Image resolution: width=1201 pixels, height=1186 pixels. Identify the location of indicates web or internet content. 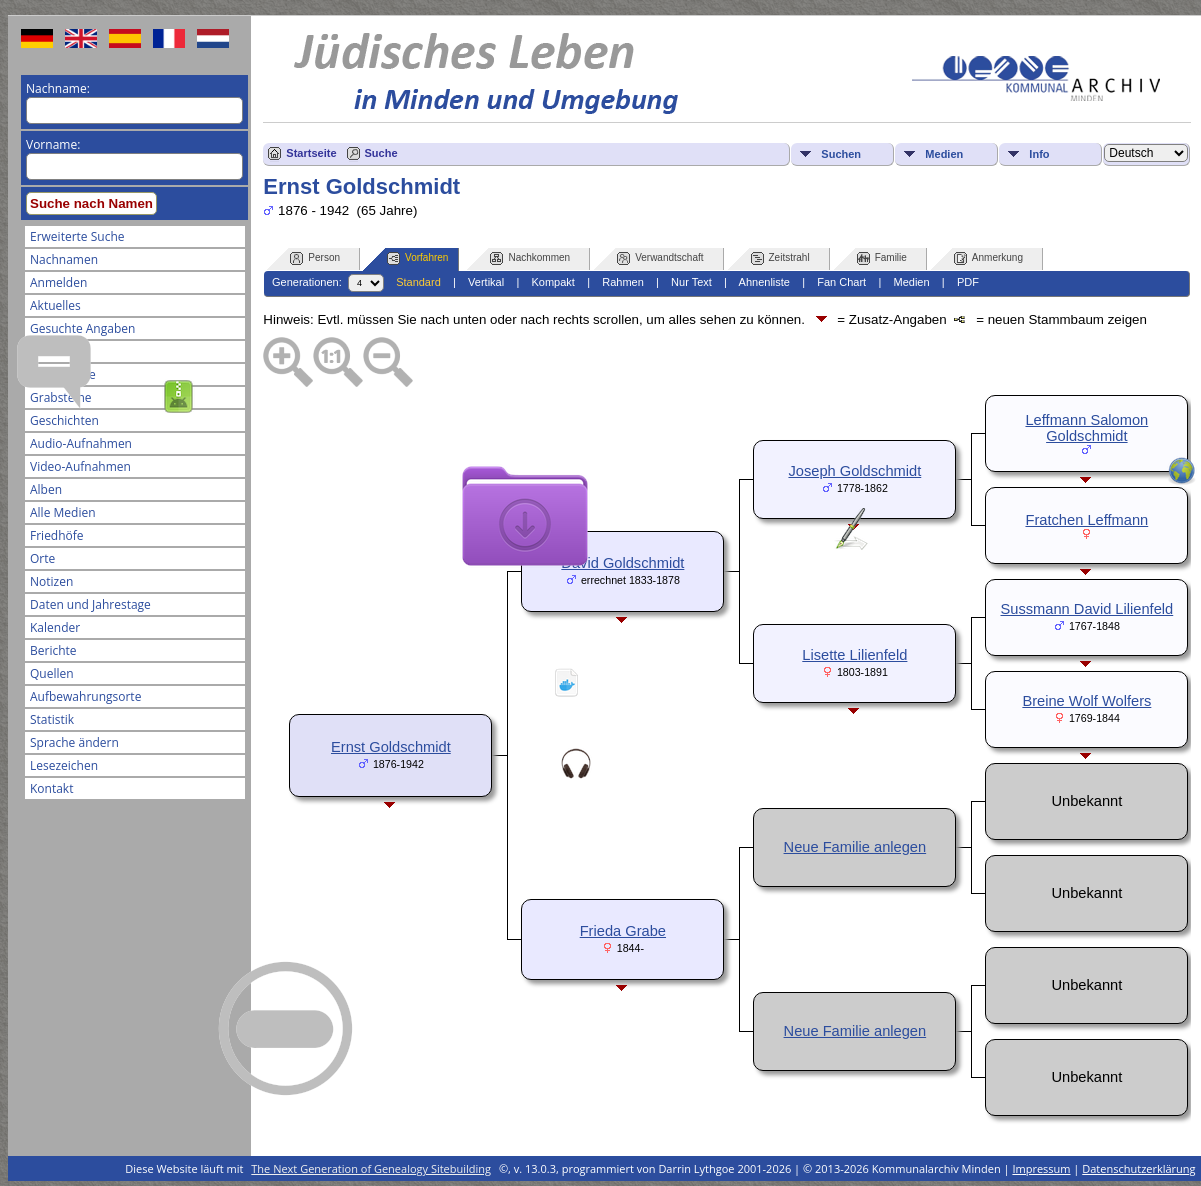
(1182, 471).